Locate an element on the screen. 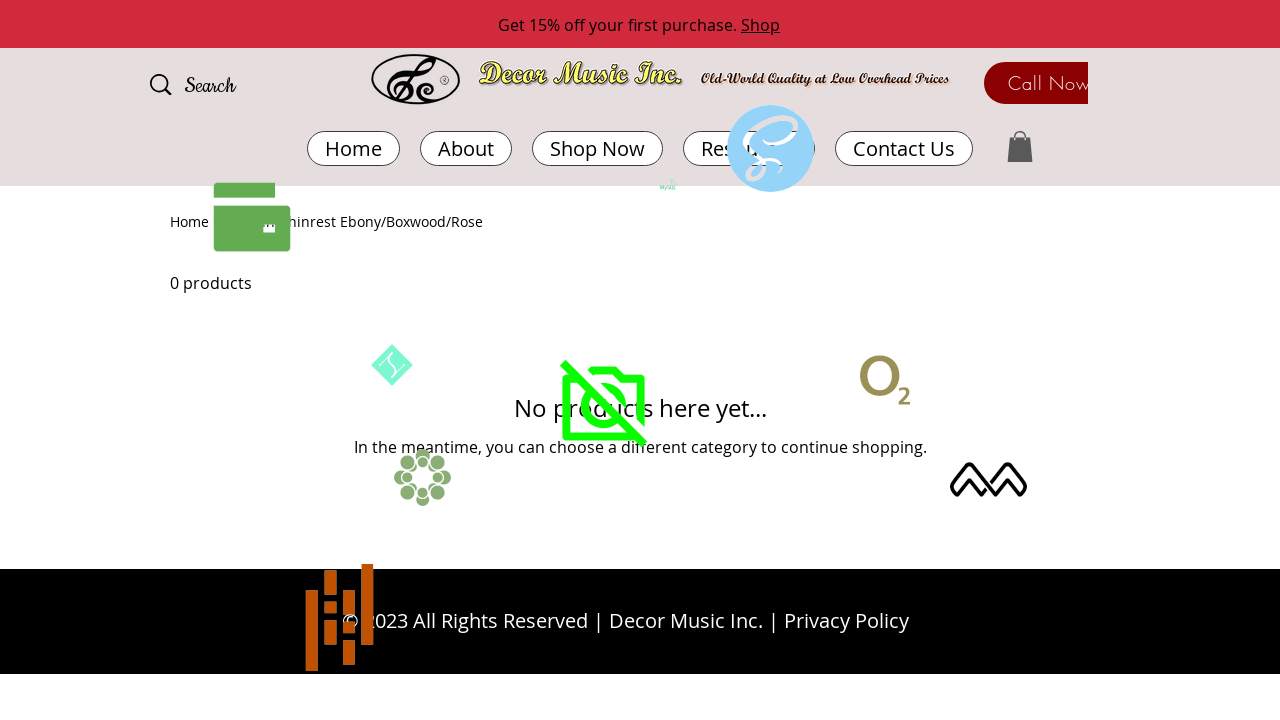 This screenshot has width=1280, height=720. camera is disabled or turned off is located at coordinates (603, 403).